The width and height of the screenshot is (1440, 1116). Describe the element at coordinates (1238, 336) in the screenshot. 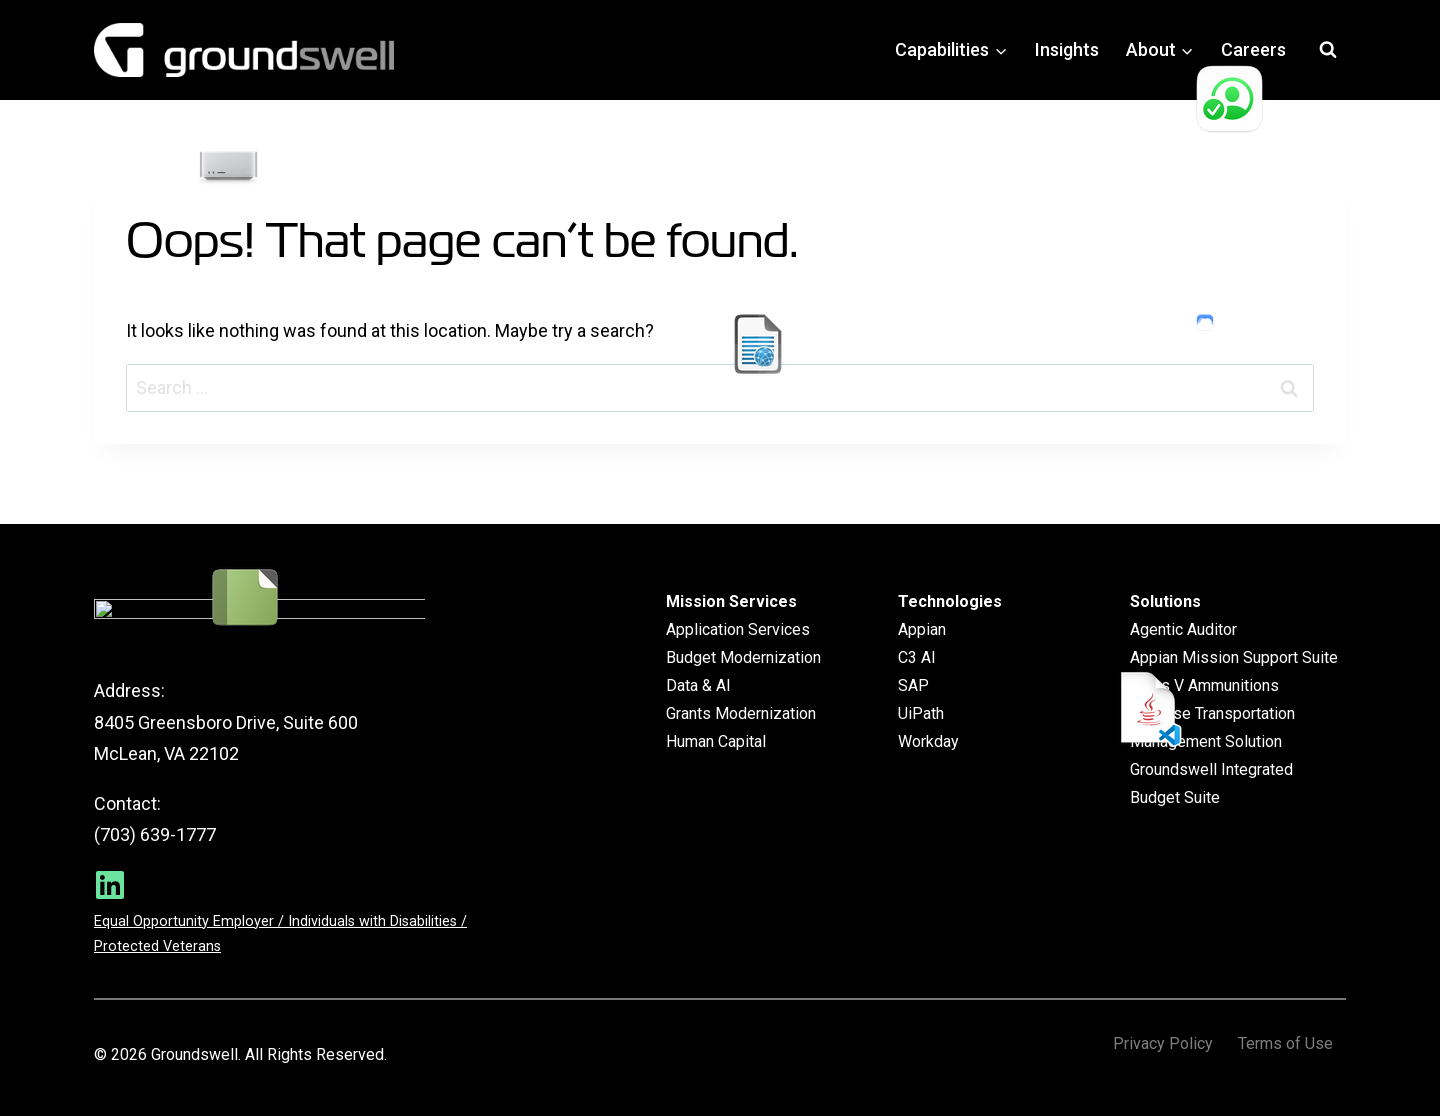

I see `manage saved passwords and login credentials` at that location.